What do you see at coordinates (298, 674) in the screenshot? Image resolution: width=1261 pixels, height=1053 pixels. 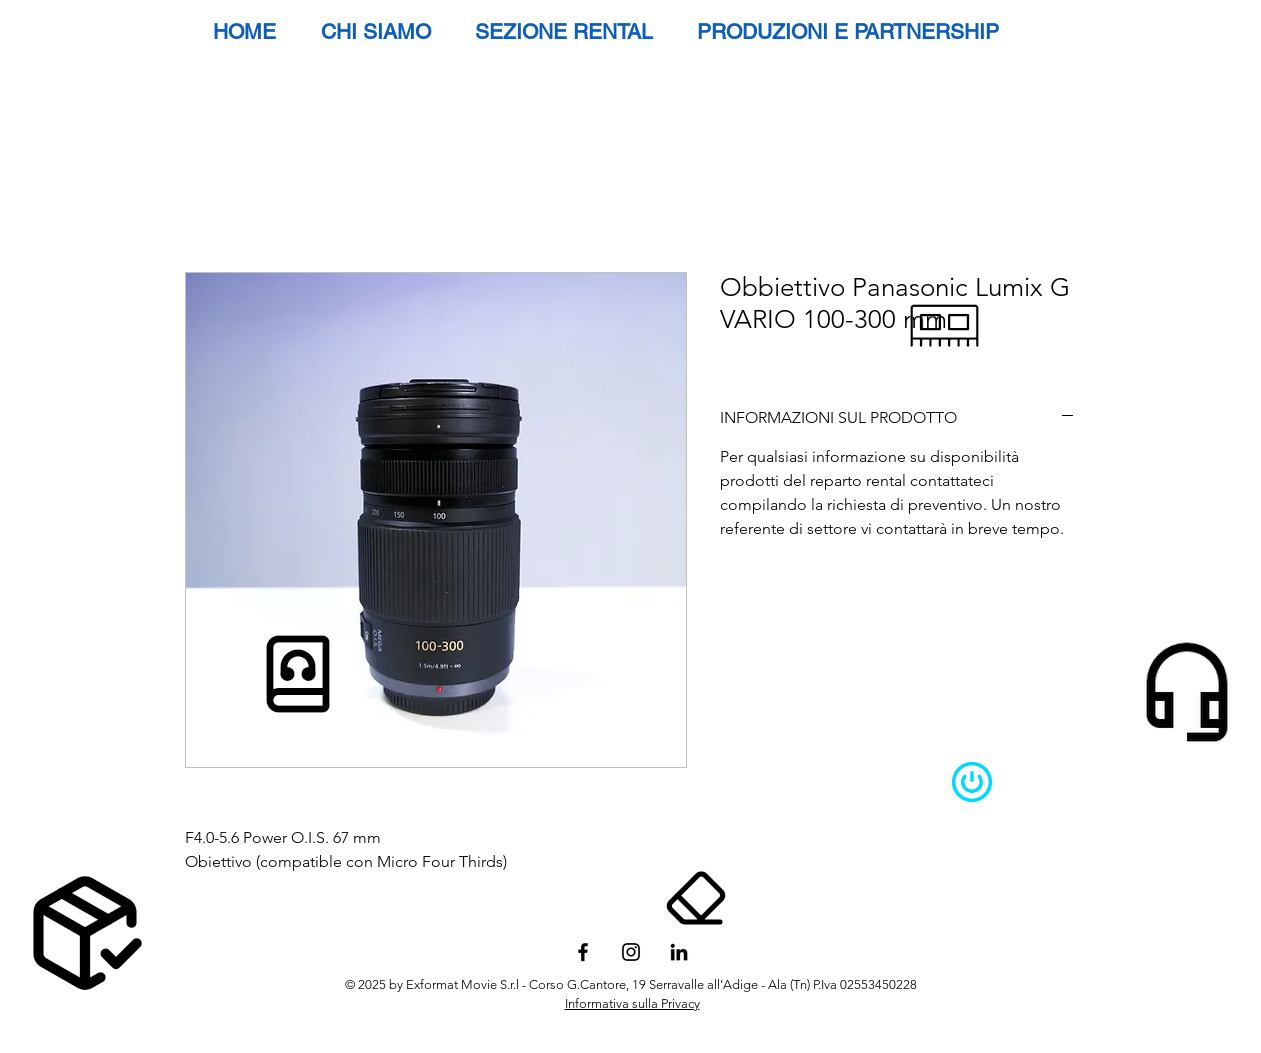 I see `access audiobook library` at bounding box center [298, 674].